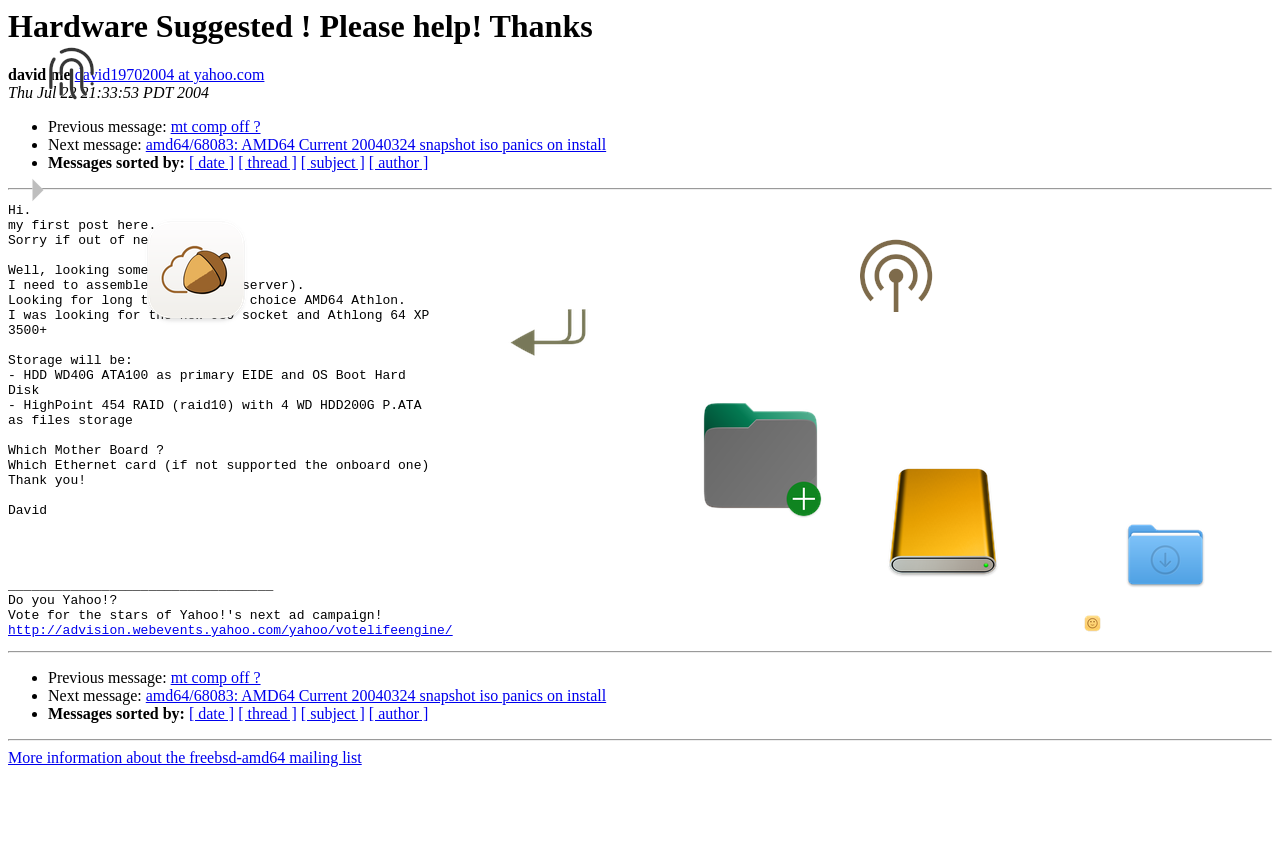 This screenshot has height=862, width=1280. Describe the element at coordinates (547, 332) in the screenshot. I see `reply to all recipients of an email` at that location.